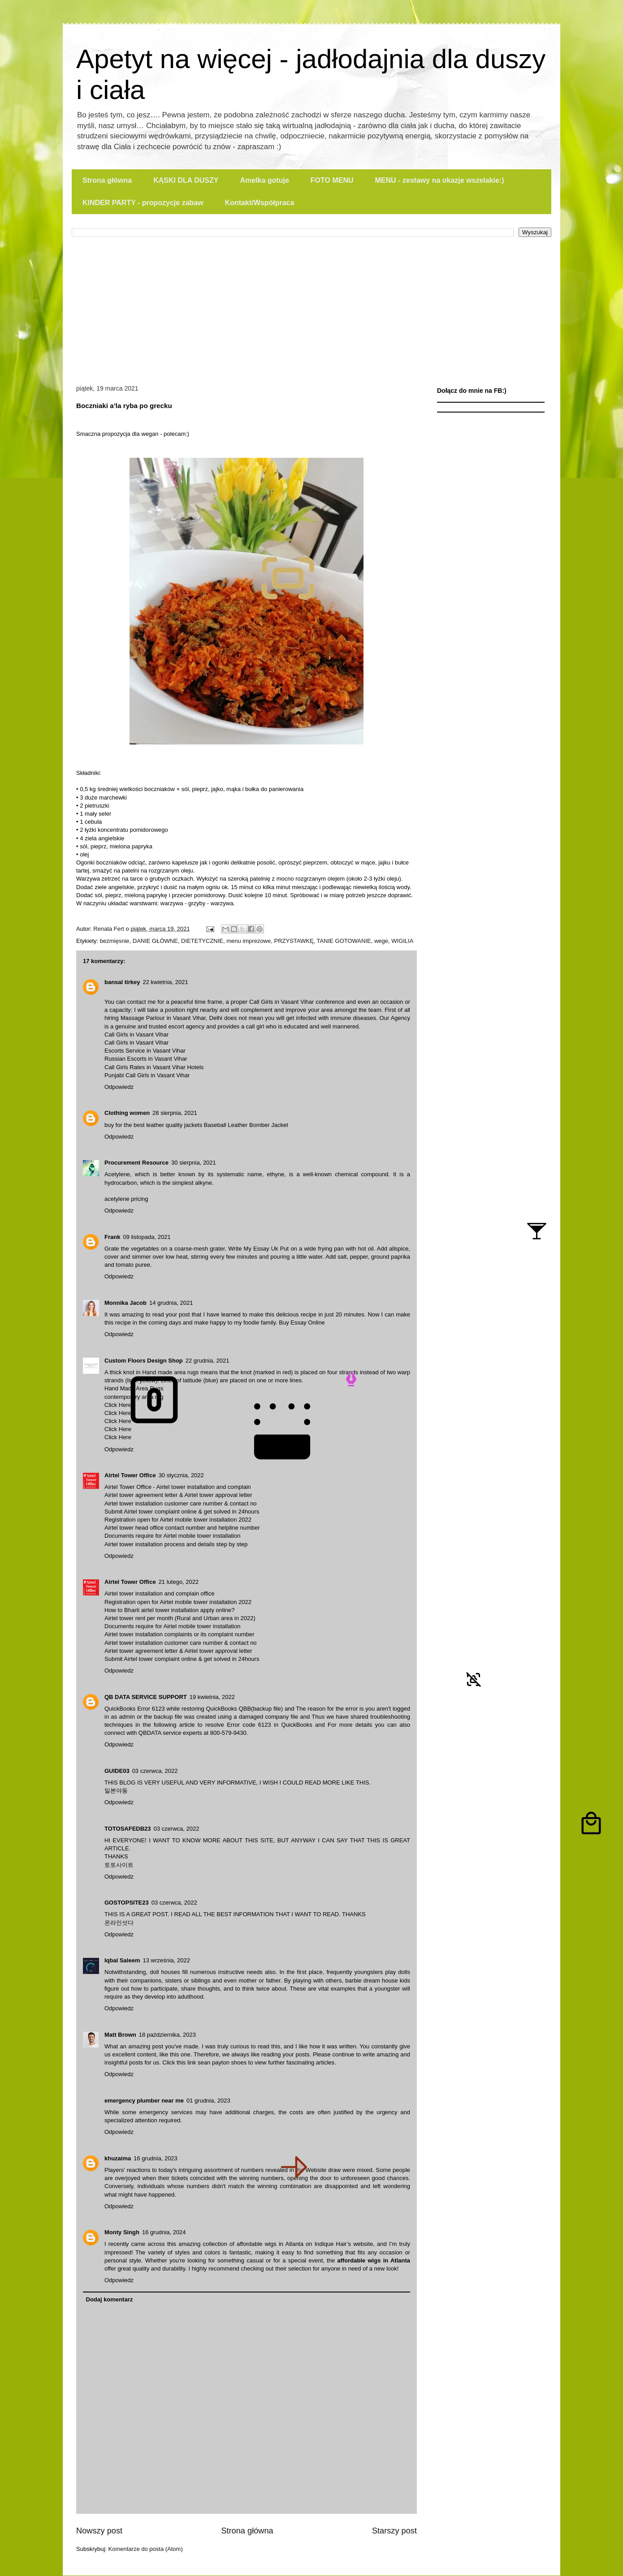  I want to click on represents the letter "o" in a text or keyboard input, so click(154, 1400).